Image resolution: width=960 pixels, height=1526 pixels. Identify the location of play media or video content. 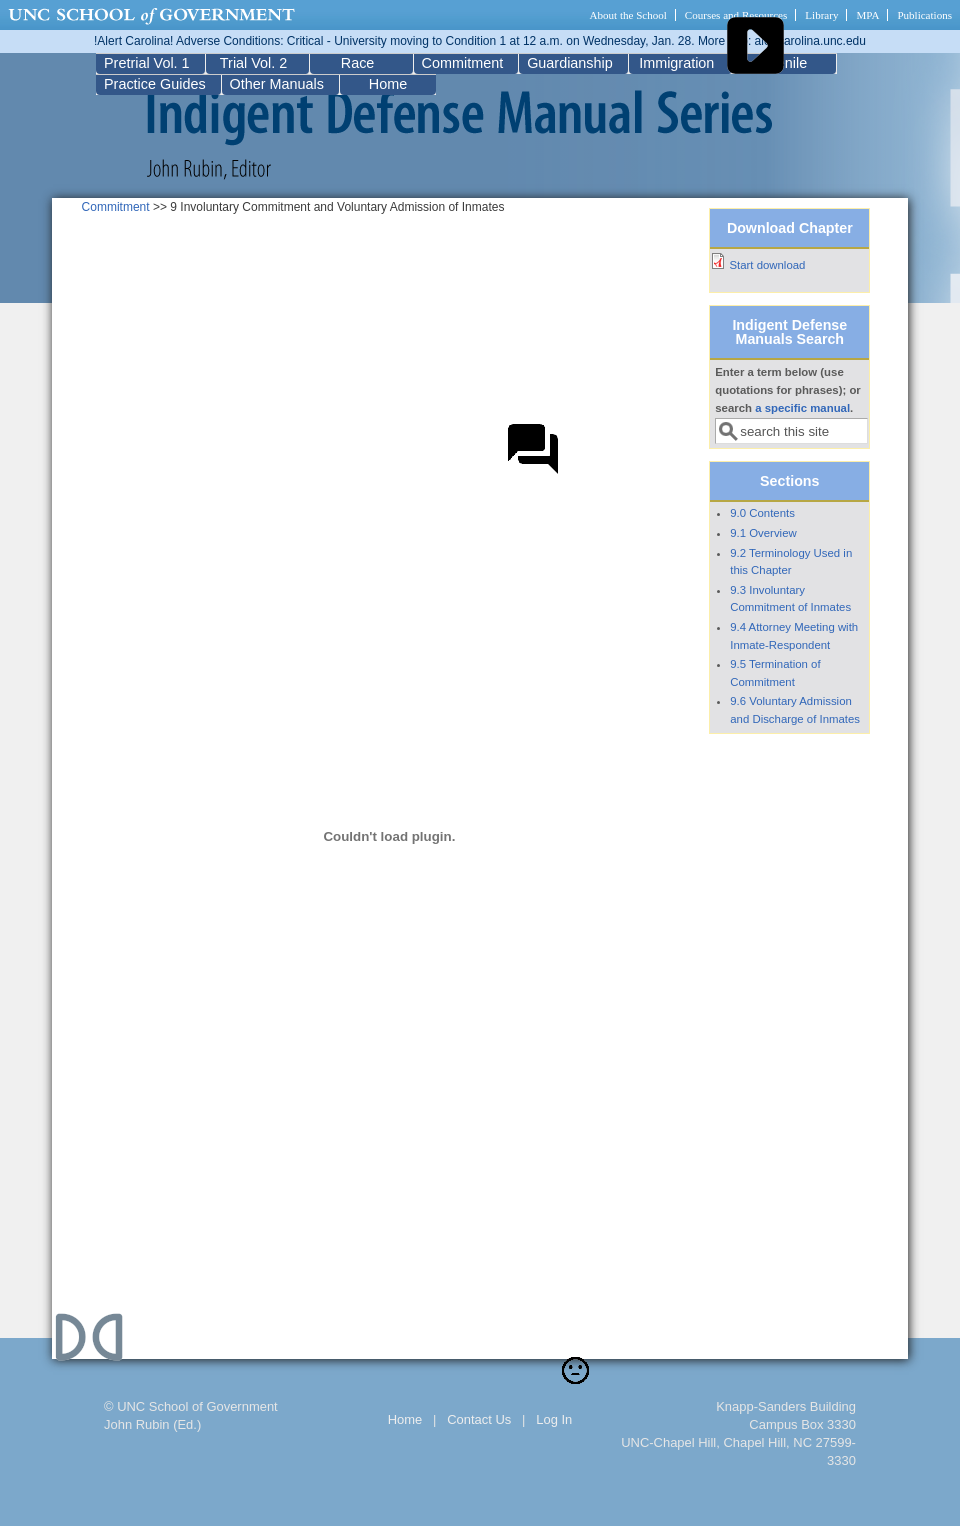
(755, 45).